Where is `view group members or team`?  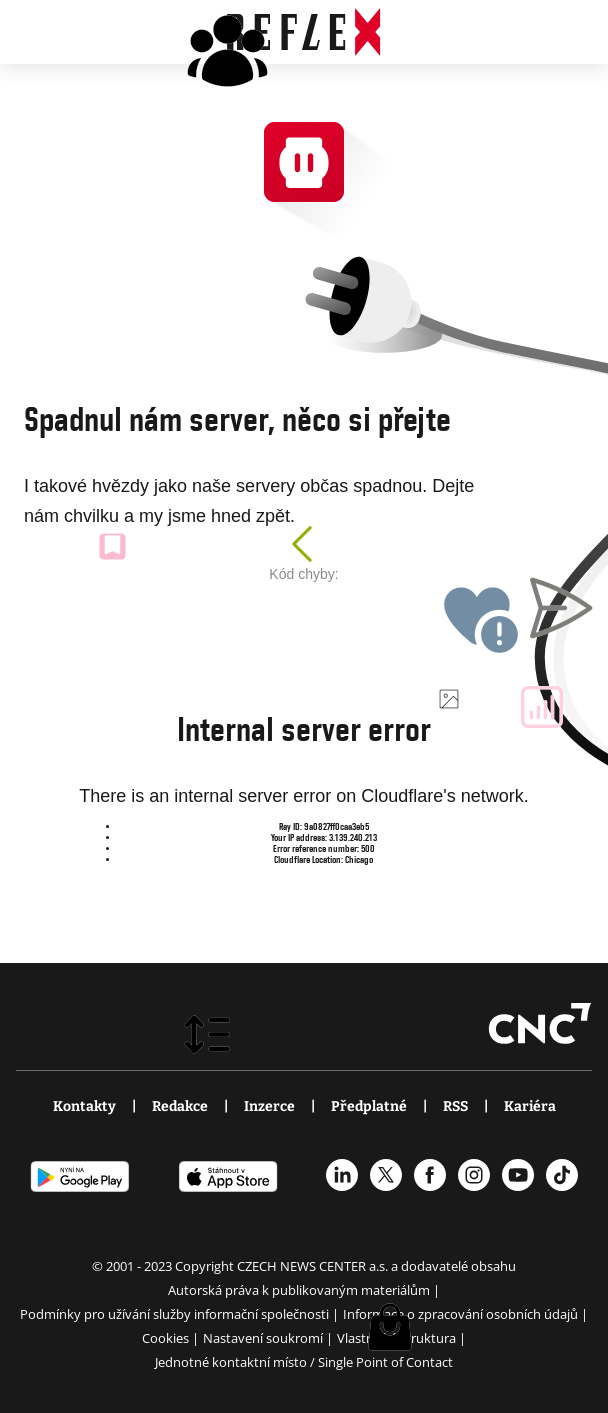 view group members or team is located at coordinates (227, 49).